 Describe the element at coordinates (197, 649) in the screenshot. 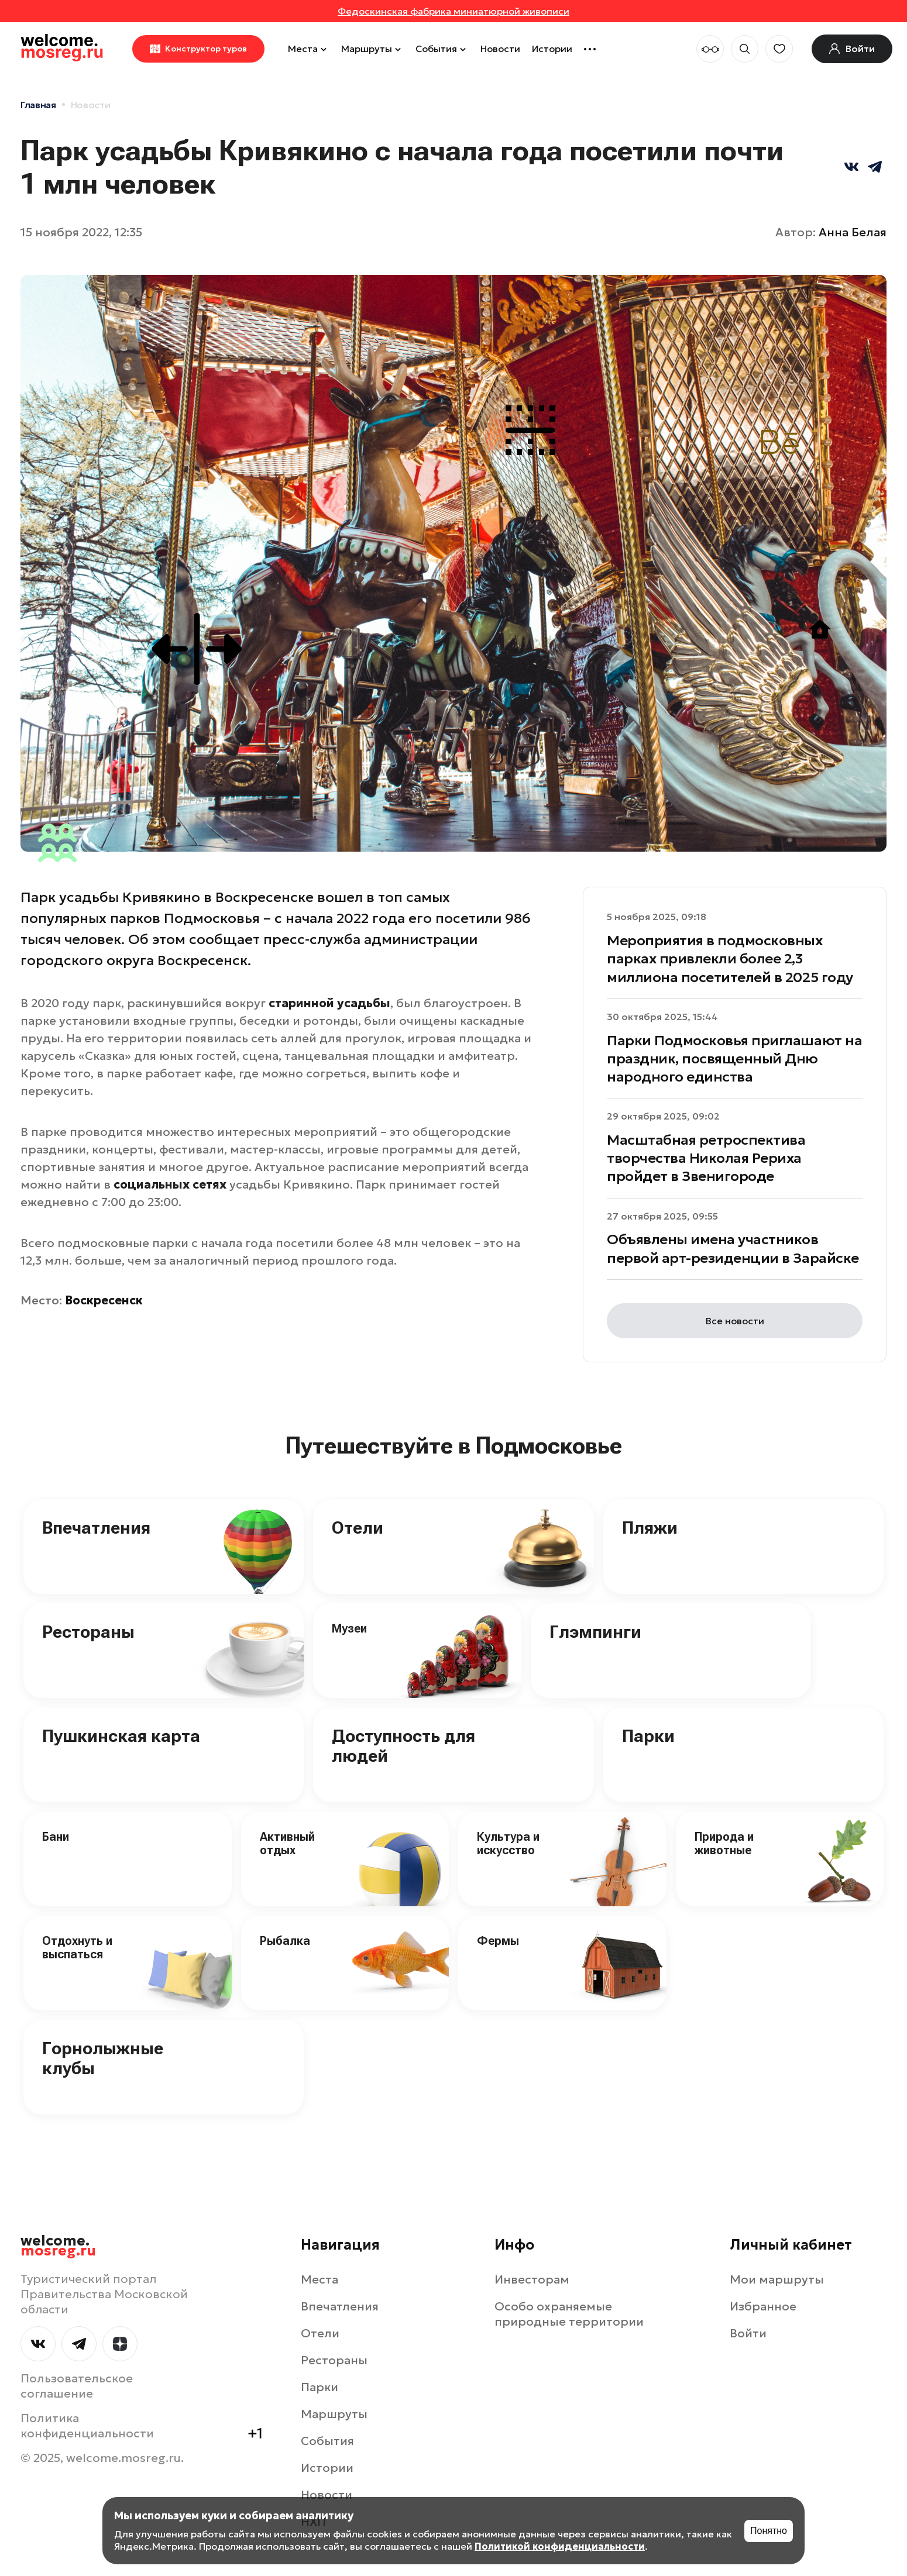

I see `expand content horizontally` at that location.